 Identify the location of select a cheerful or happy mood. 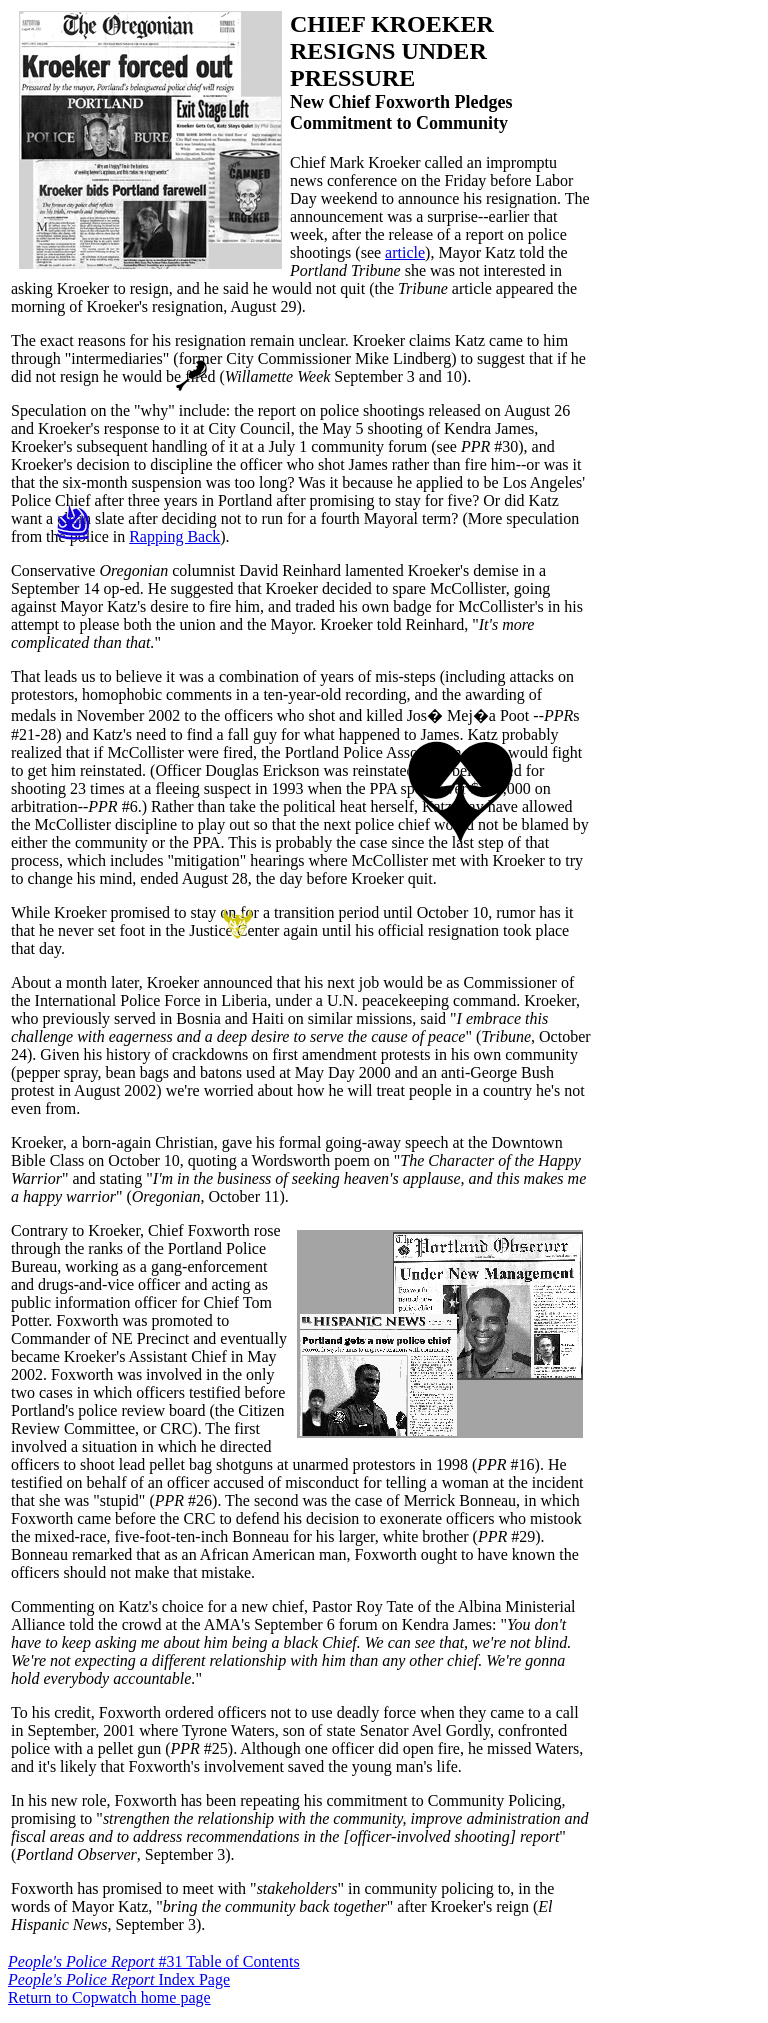
(460, 790).